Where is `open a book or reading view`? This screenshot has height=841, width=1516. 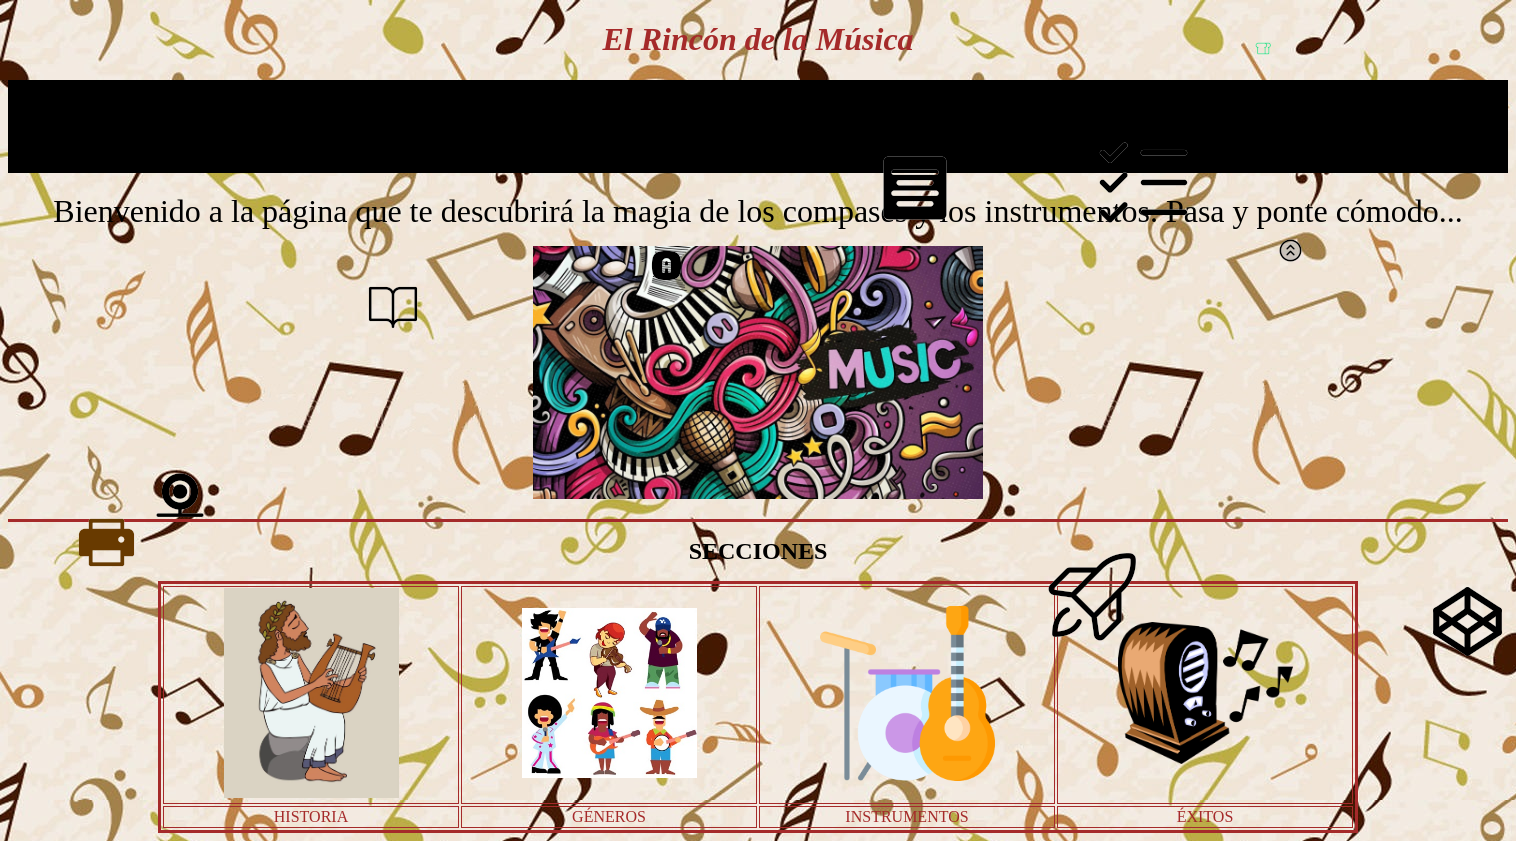
open a book or reading view is located at coordinates (393, 304).